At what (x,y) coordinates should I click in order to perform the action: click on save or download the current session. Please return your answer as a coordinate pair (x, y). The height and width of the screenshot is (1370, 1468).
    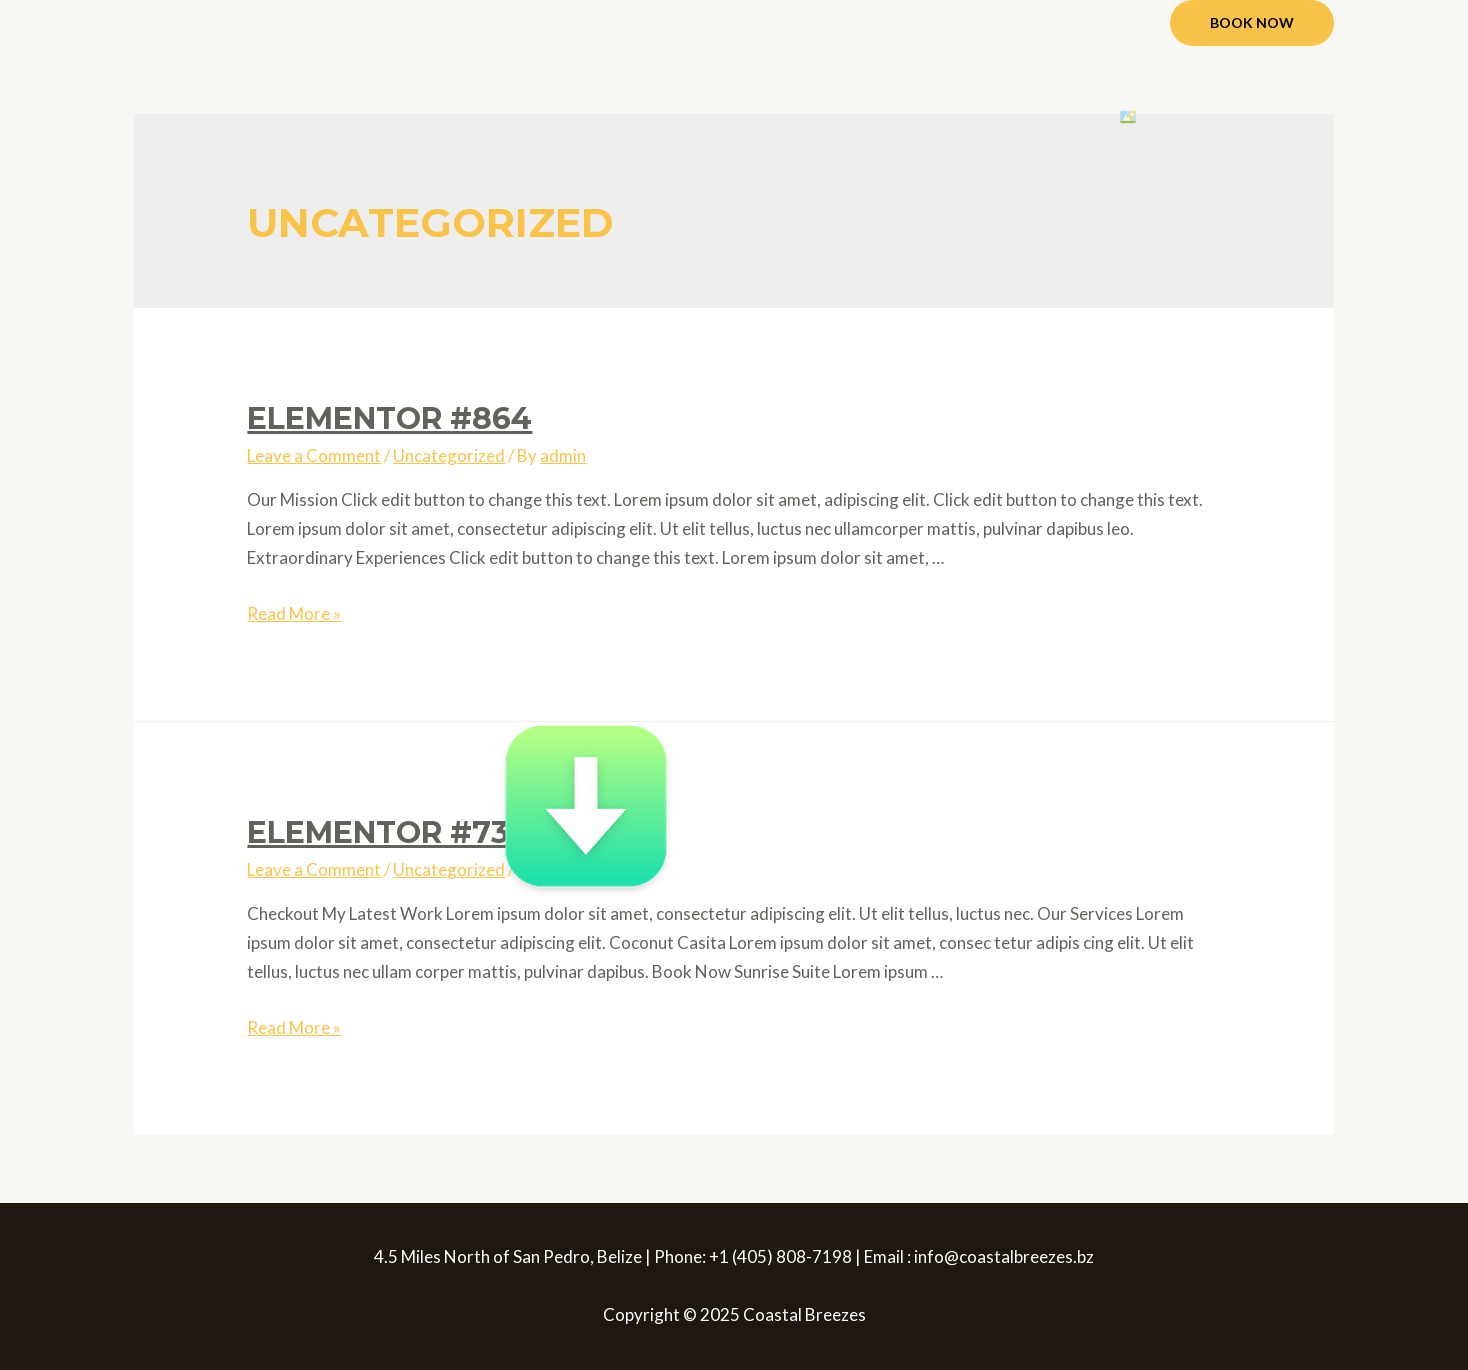
    Looking at the image, I should click on (586, 806).